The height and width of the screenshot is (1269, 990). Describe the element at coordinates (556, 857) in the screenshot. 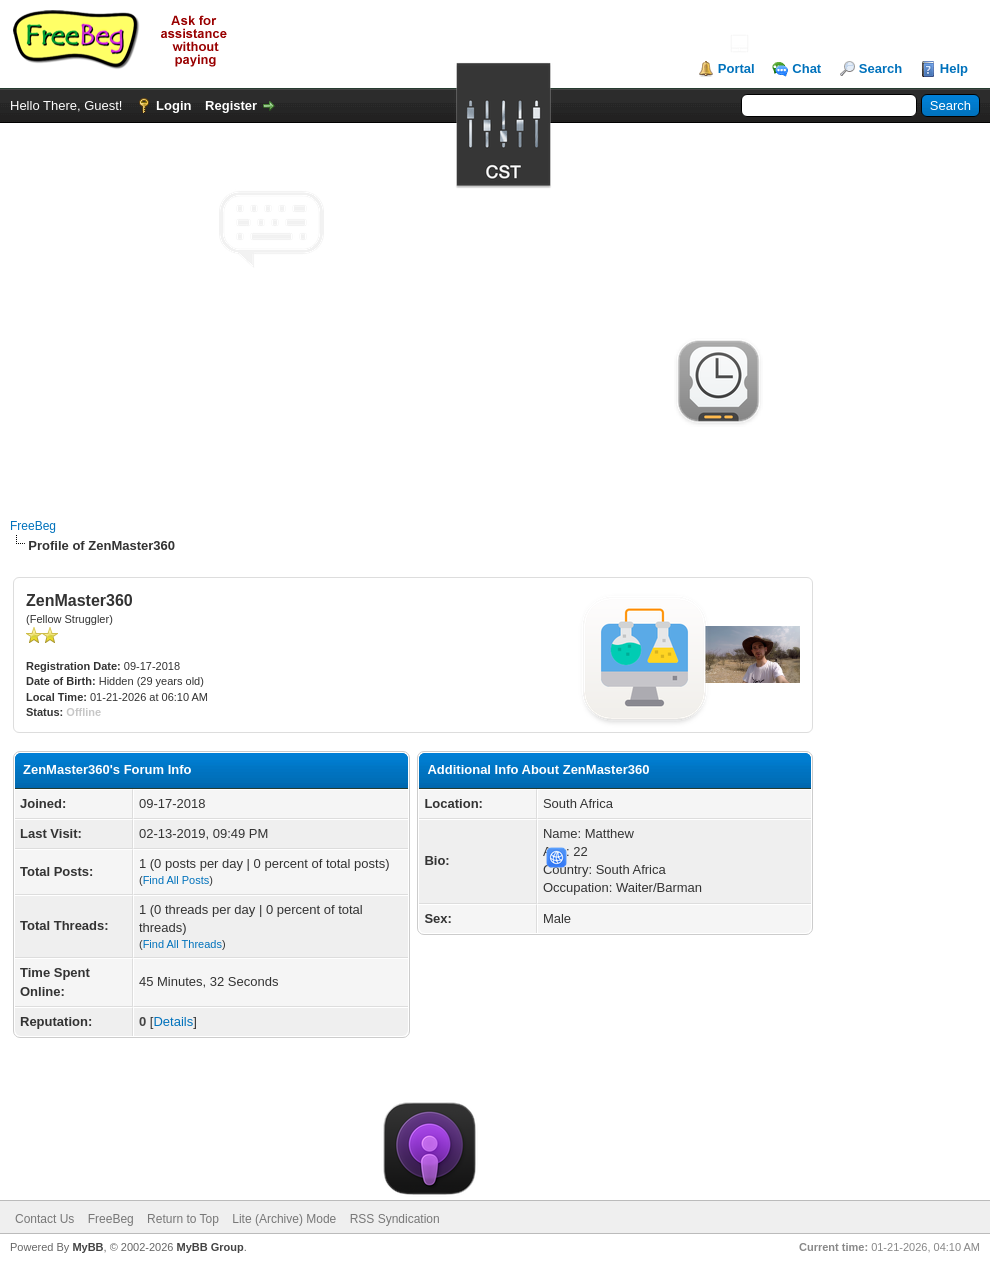

I see `access web-based applications` at that location.